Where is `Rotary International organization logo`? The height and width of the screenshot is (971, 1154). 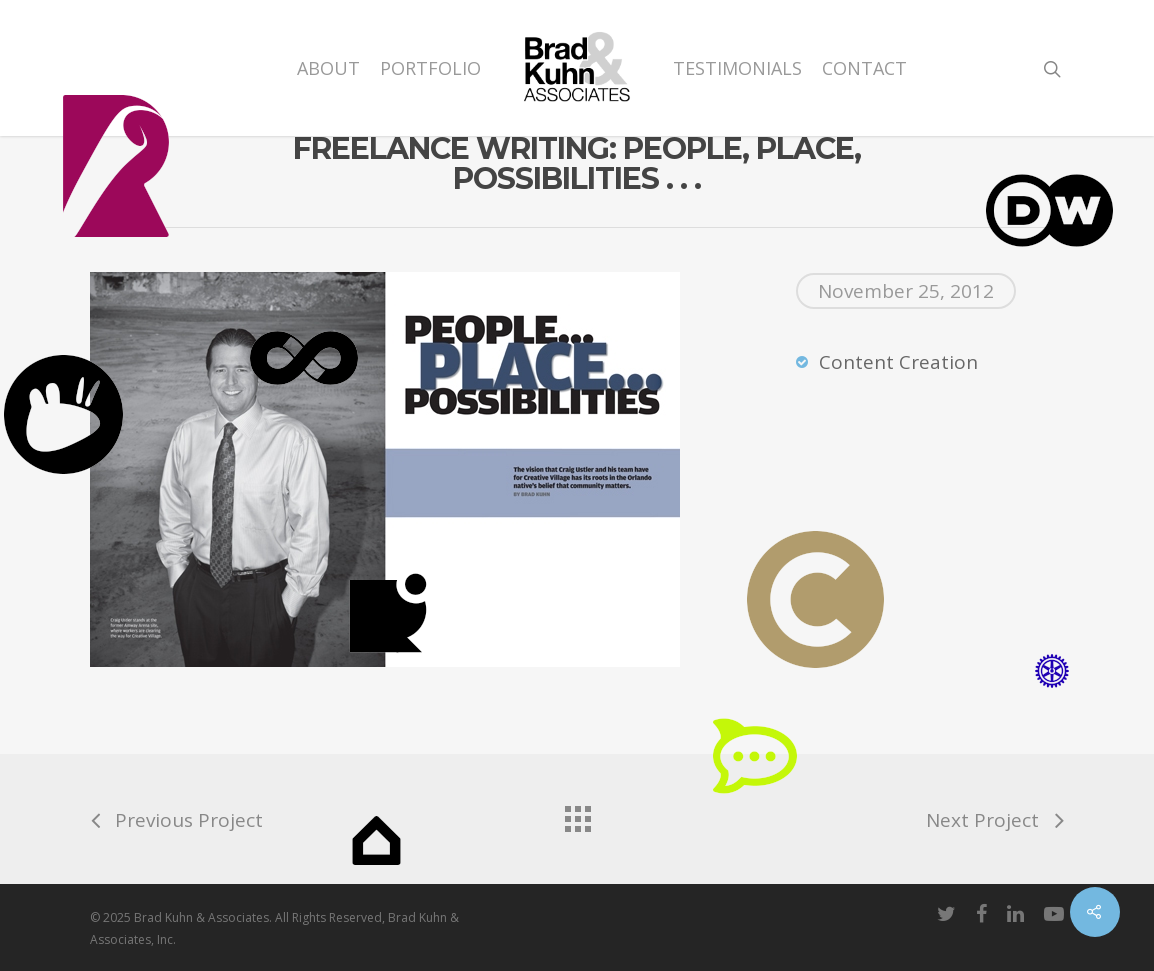 Rotary International organization logo is located at coordinates (1052, 671).